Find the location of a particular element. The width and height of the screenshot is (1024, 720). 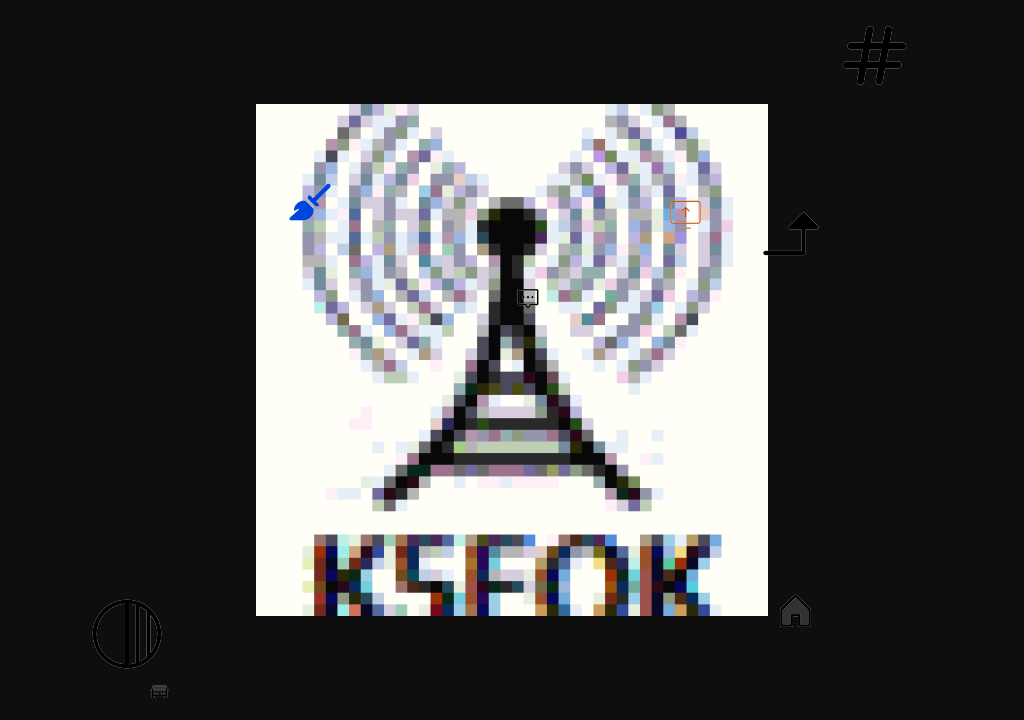

open chat or messaging is located at coordinates (528, 298).